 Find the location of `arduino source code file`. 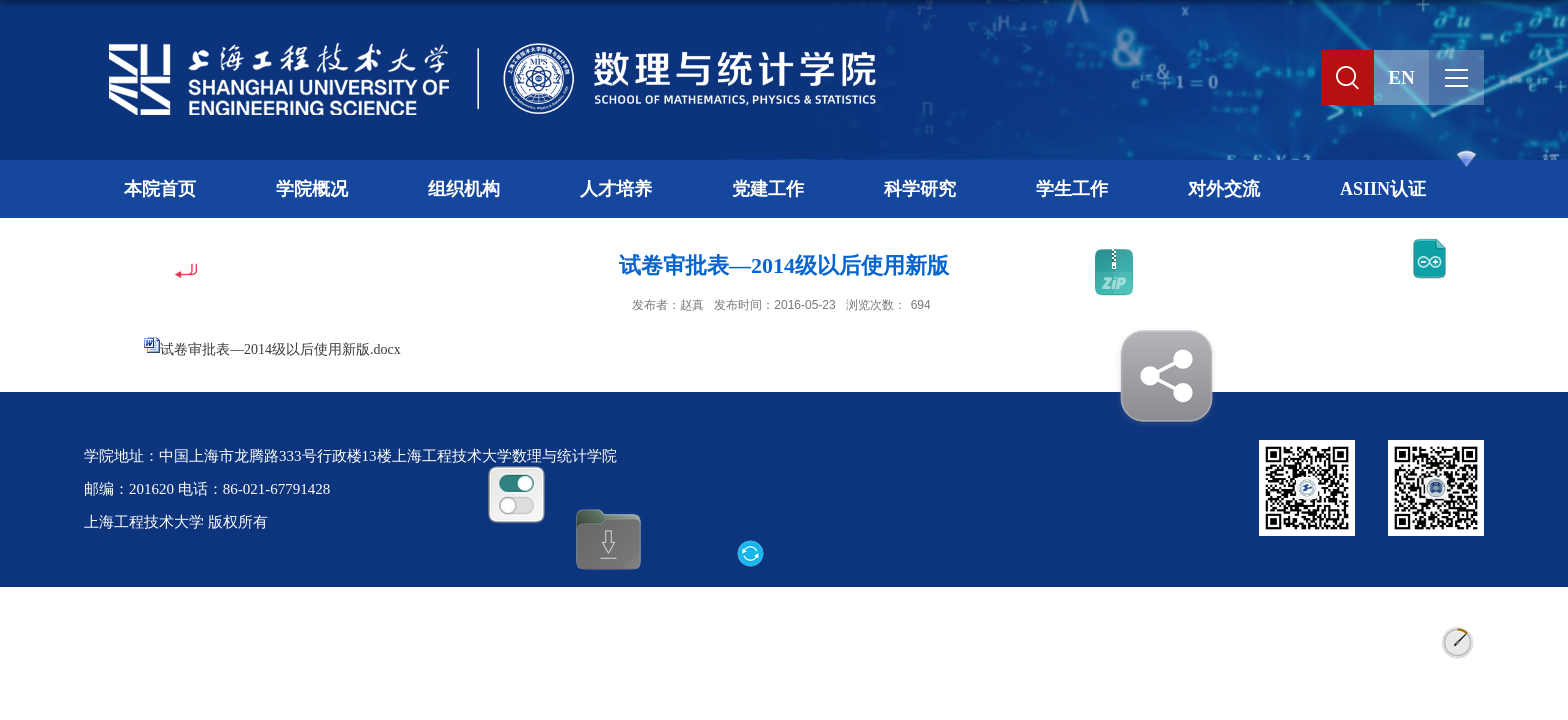

arduino source code file is located at coordinates (1429, 258).